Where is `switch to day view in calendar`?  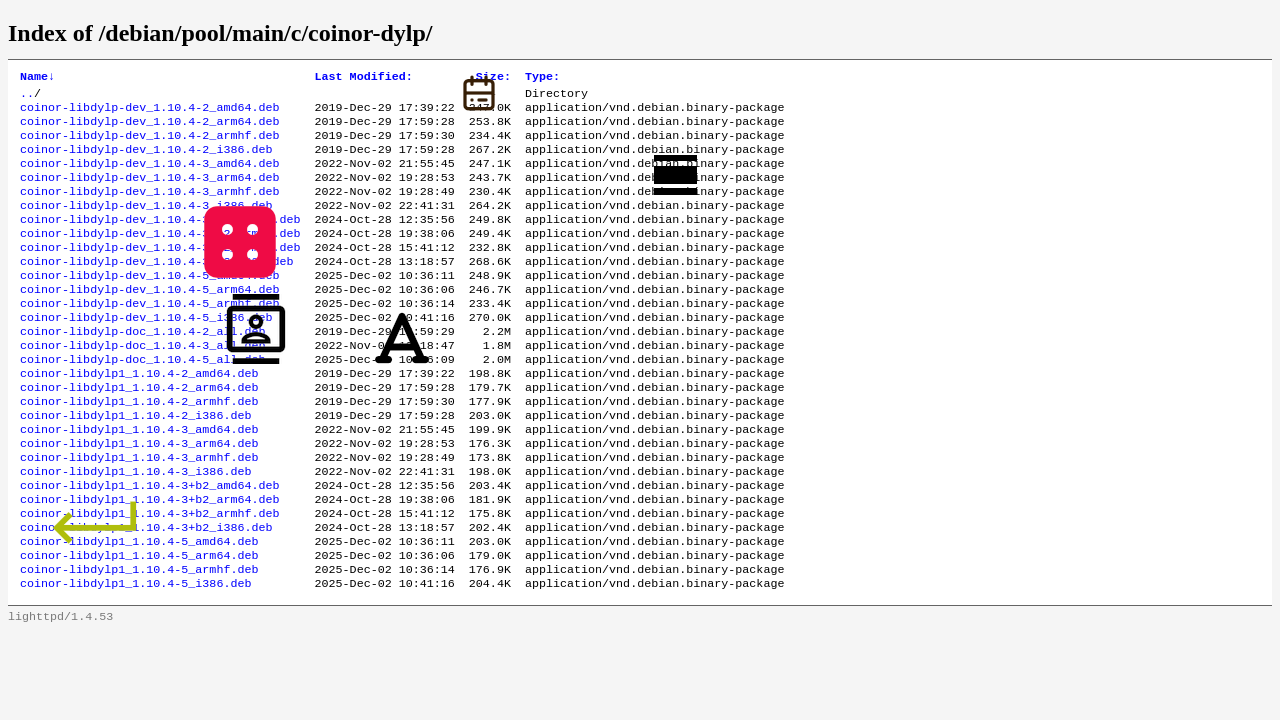
switch to day view in calendar is located at coordinates (677, 175).